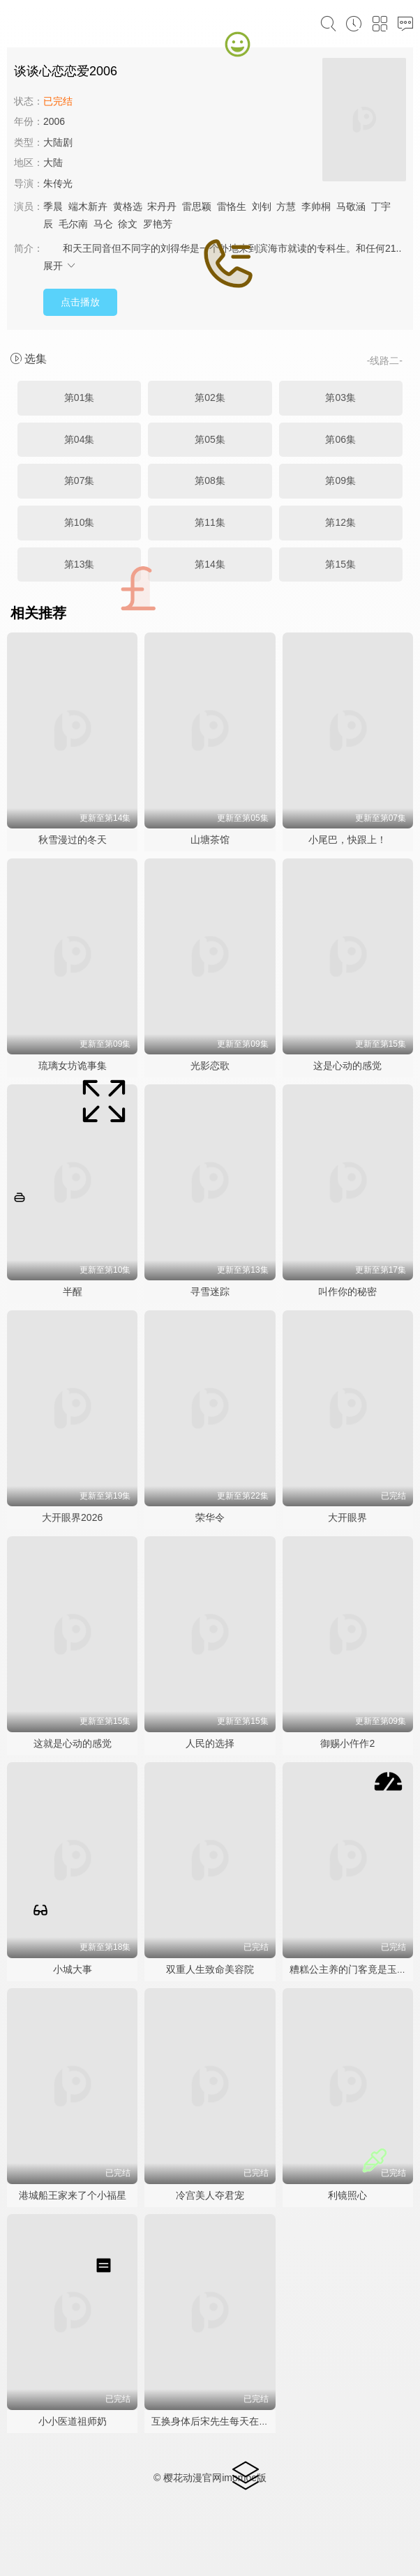 The image size is (420, 2576). Describe the element at coordinates (104, 1101) in the screenshot. I see `expand to fullscreen mode` at that location.